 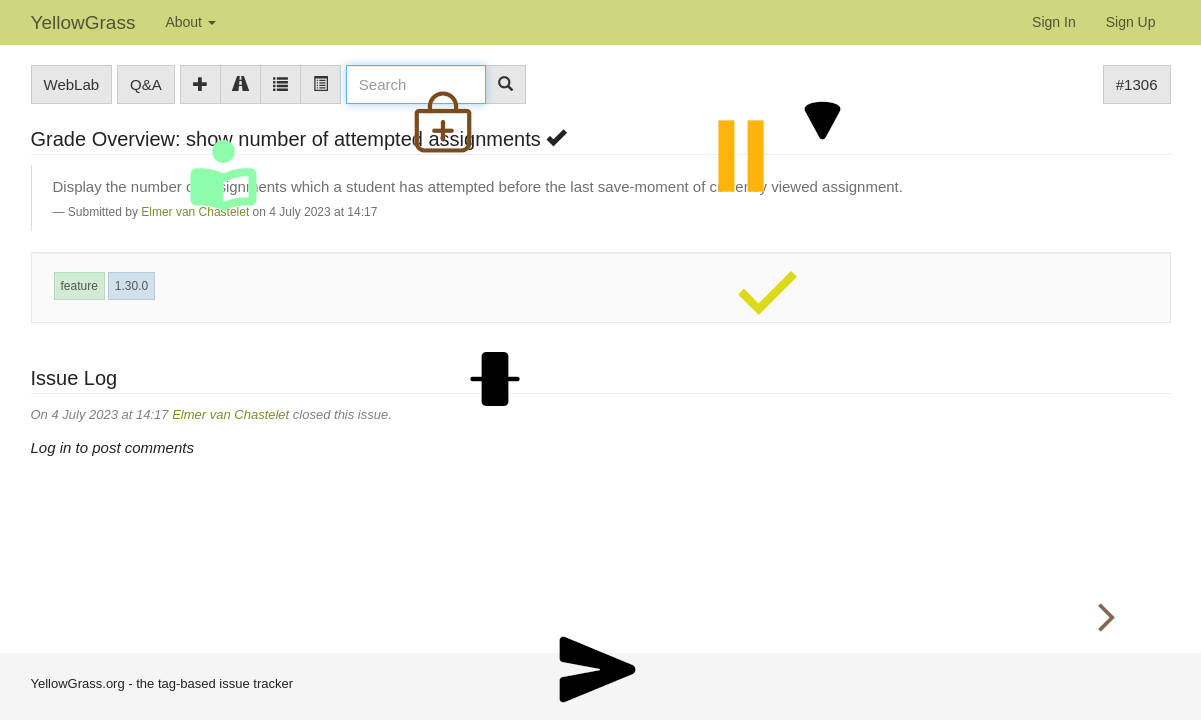 What do you see at coordinates (443, 122) in the screenshot?
I see `add item to shopping bag` at bounding box center [443, 122].